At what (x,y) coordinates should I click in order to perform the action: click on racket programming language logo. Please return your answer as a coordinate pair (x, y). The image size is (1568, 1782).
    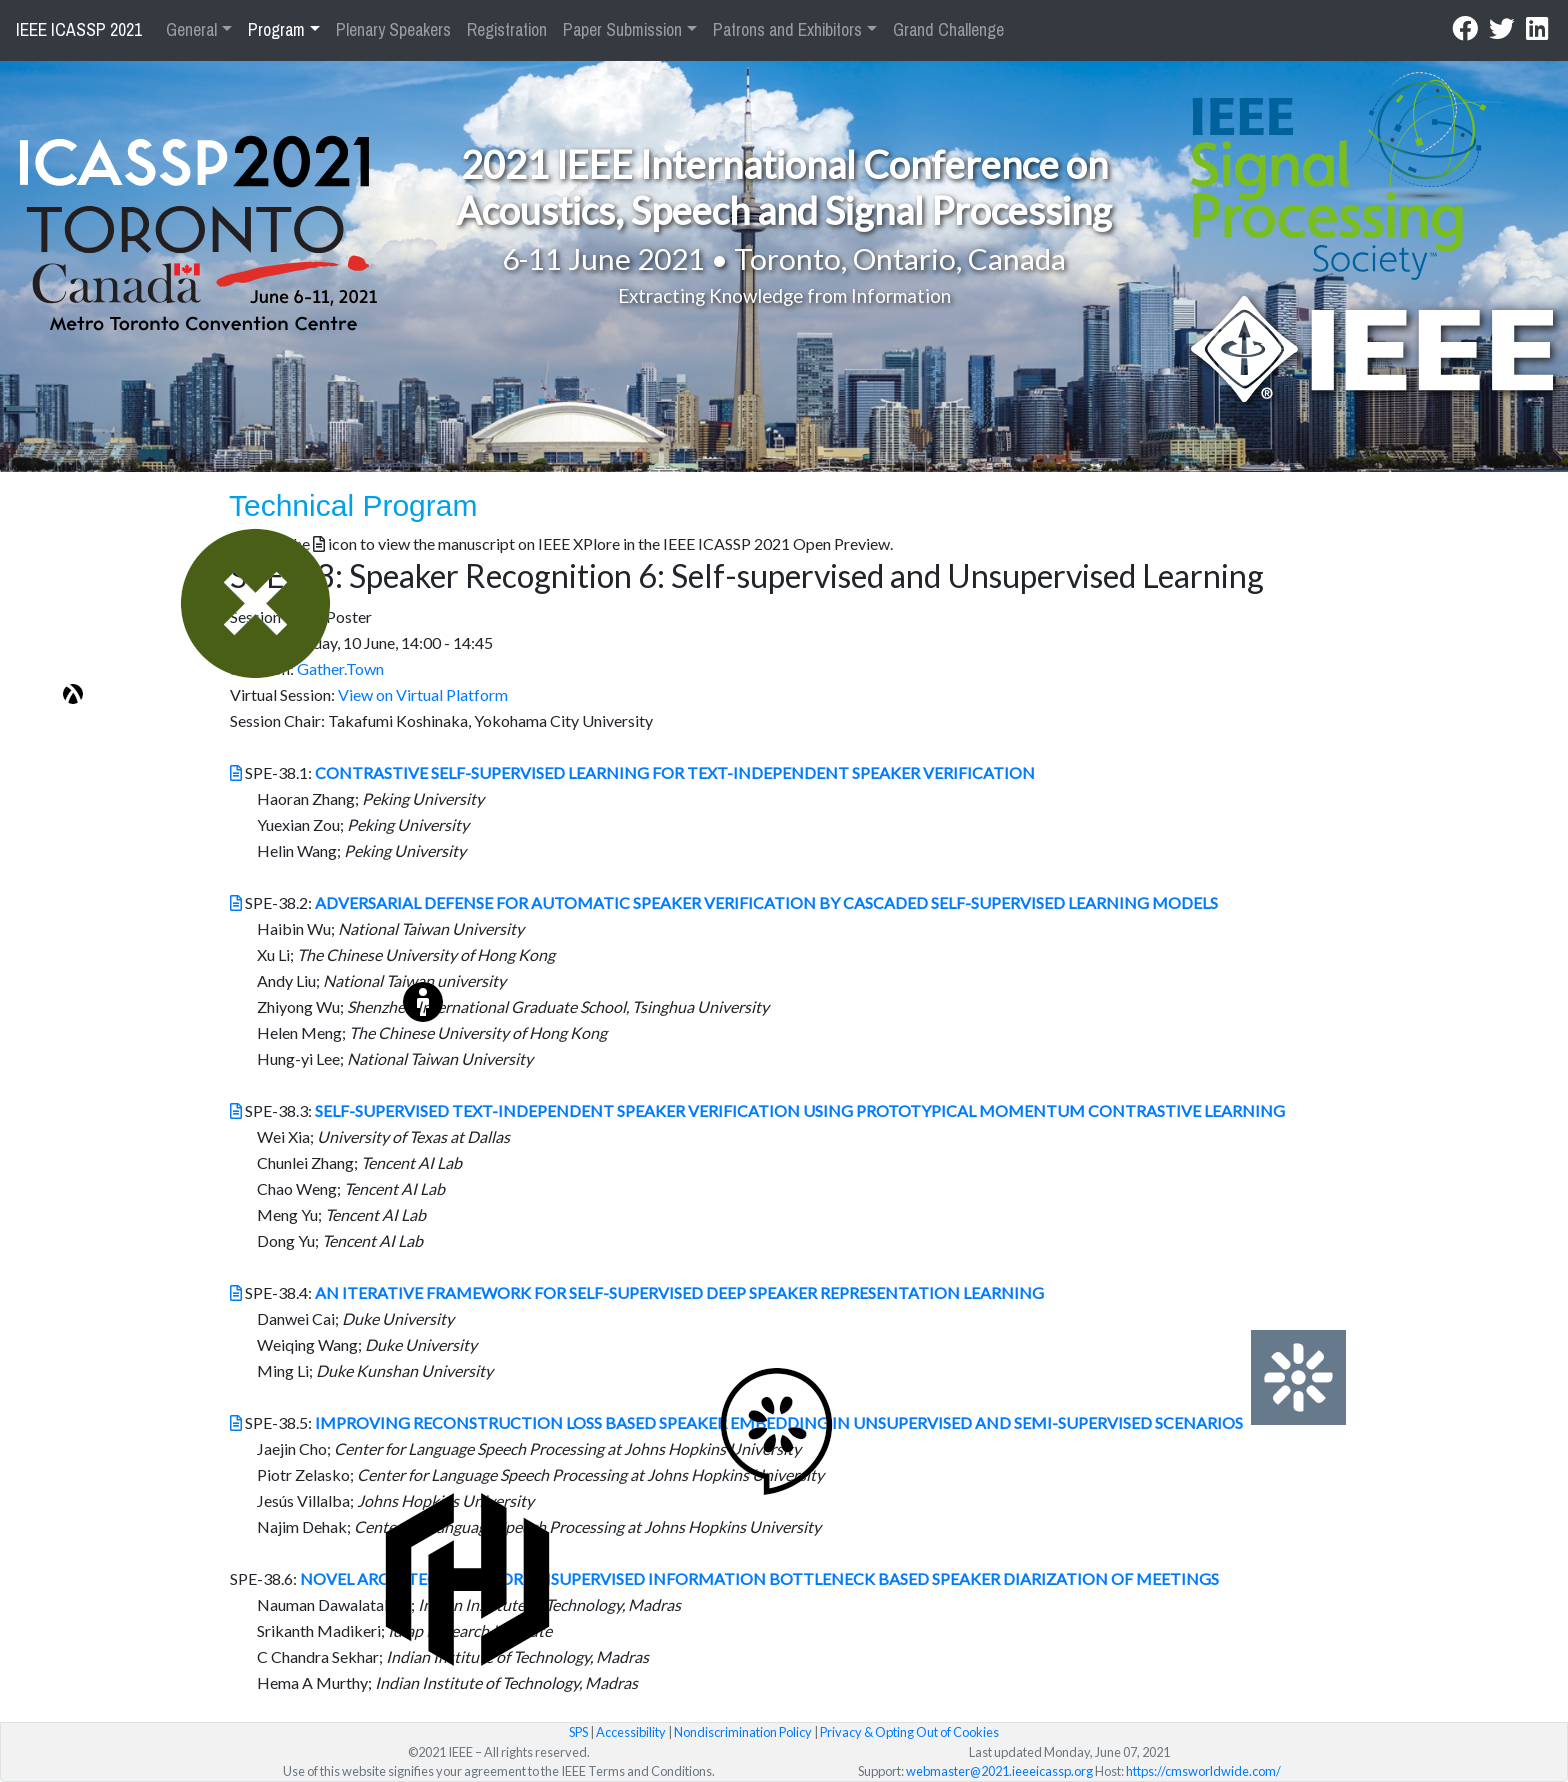
    Looking at the image, I should click on (73, 694).